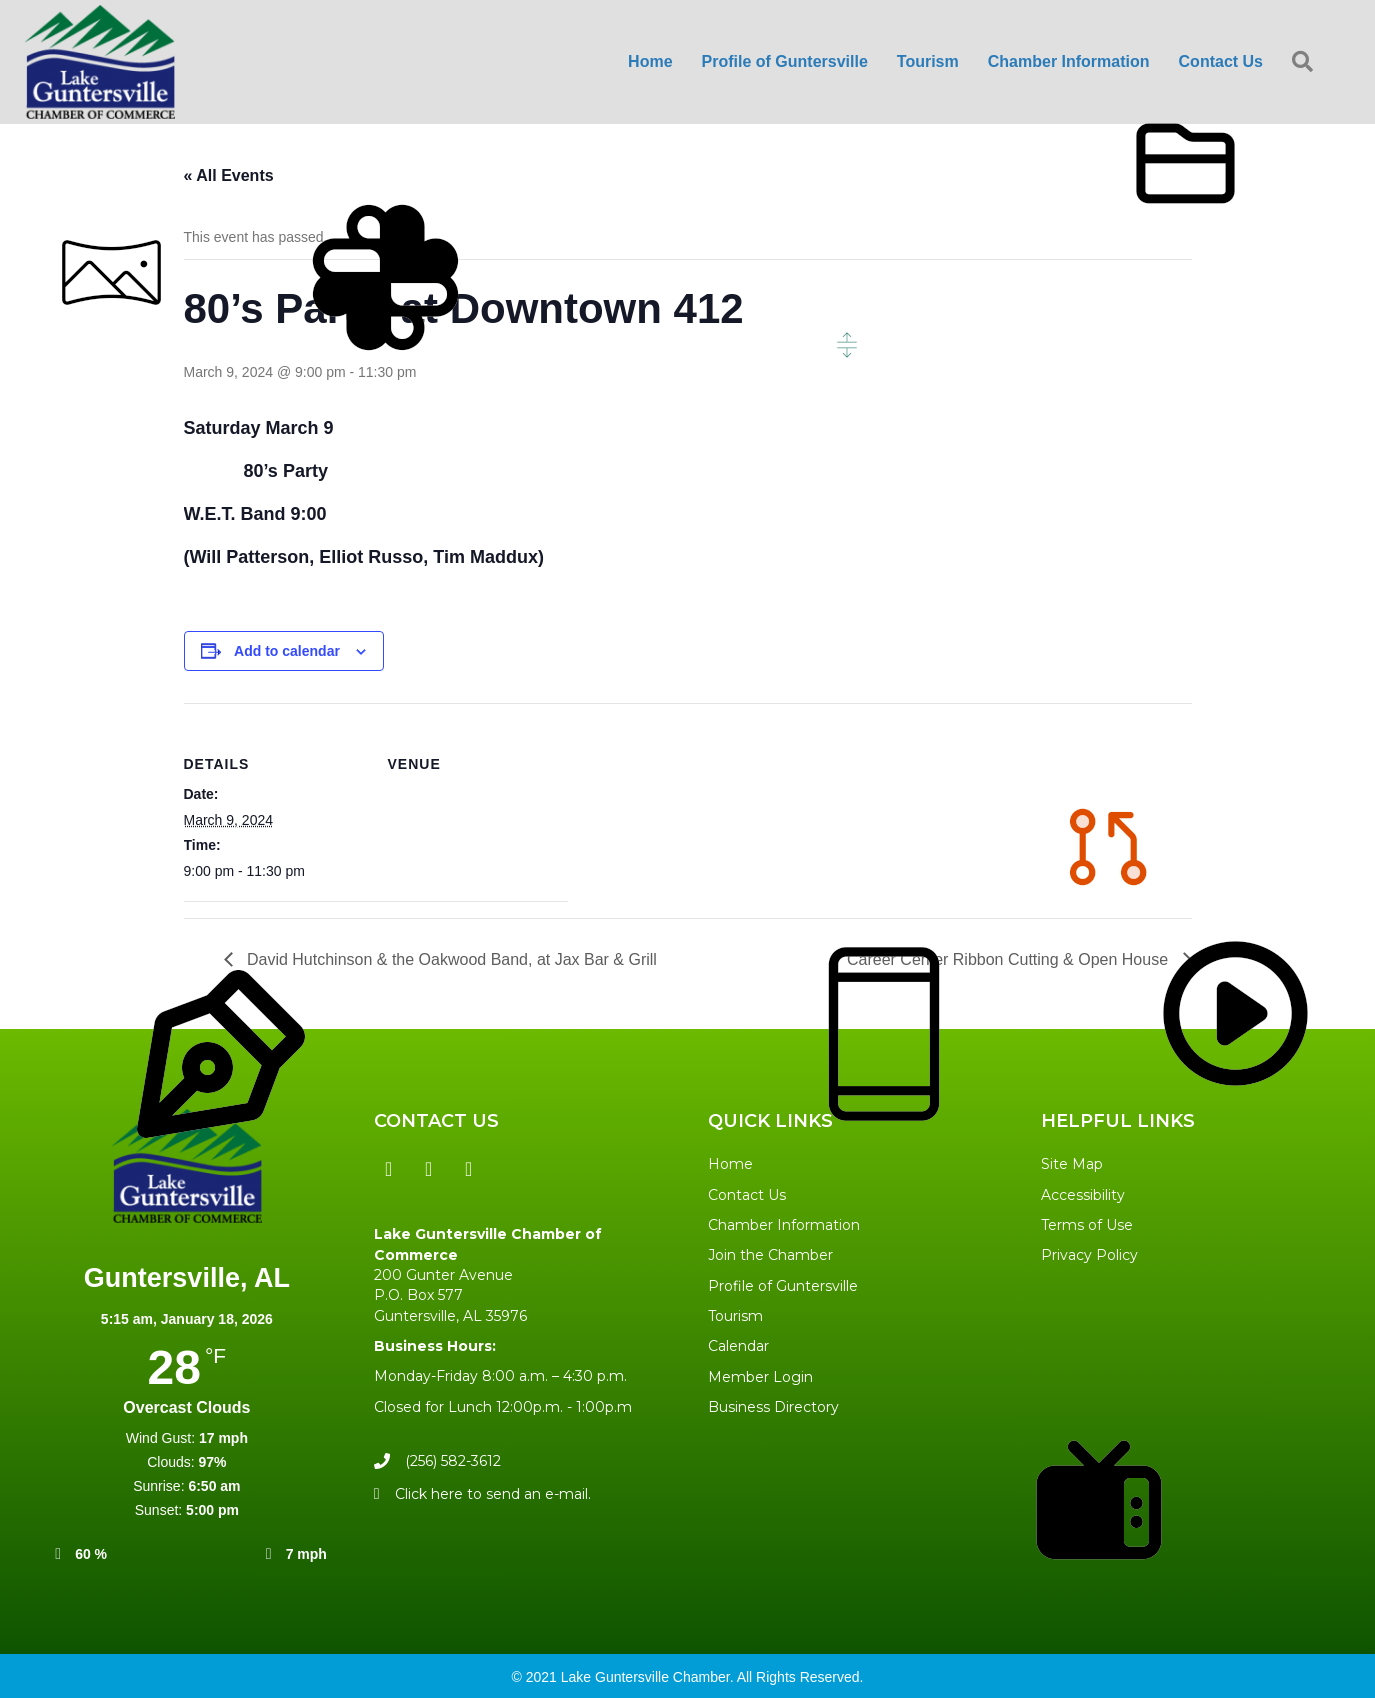 The width and height of the screenshot is (1375, 1698). What do you see at coordinates (385, 277) in the screenshot?
I see `open Slack messaging app` at bounding box center [385, 277].